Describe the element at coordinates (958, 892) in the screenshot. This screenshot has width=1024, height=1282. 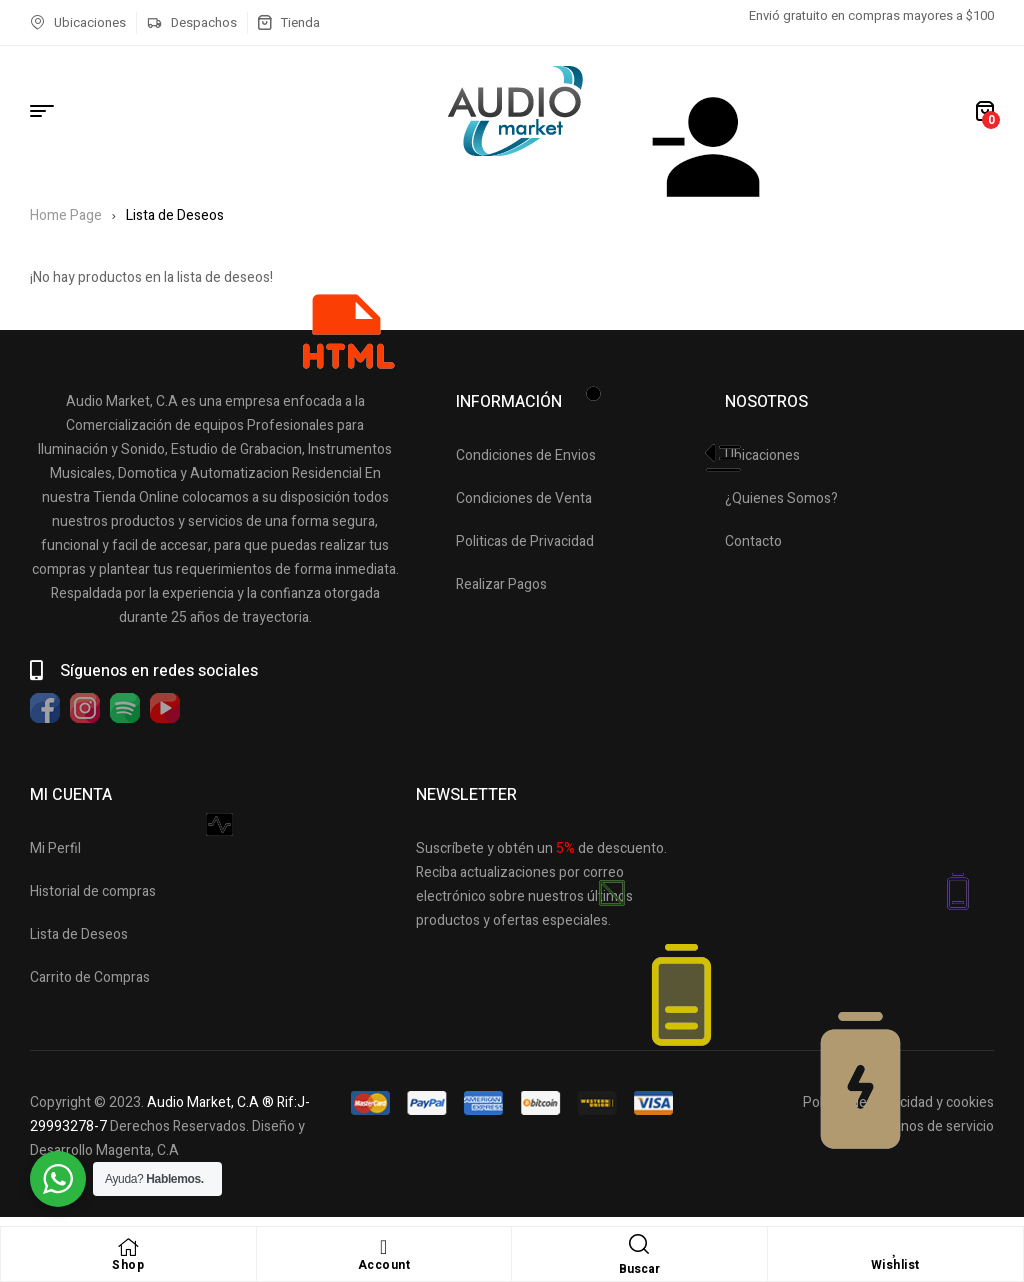
I see `indicates low battery level` at that location.